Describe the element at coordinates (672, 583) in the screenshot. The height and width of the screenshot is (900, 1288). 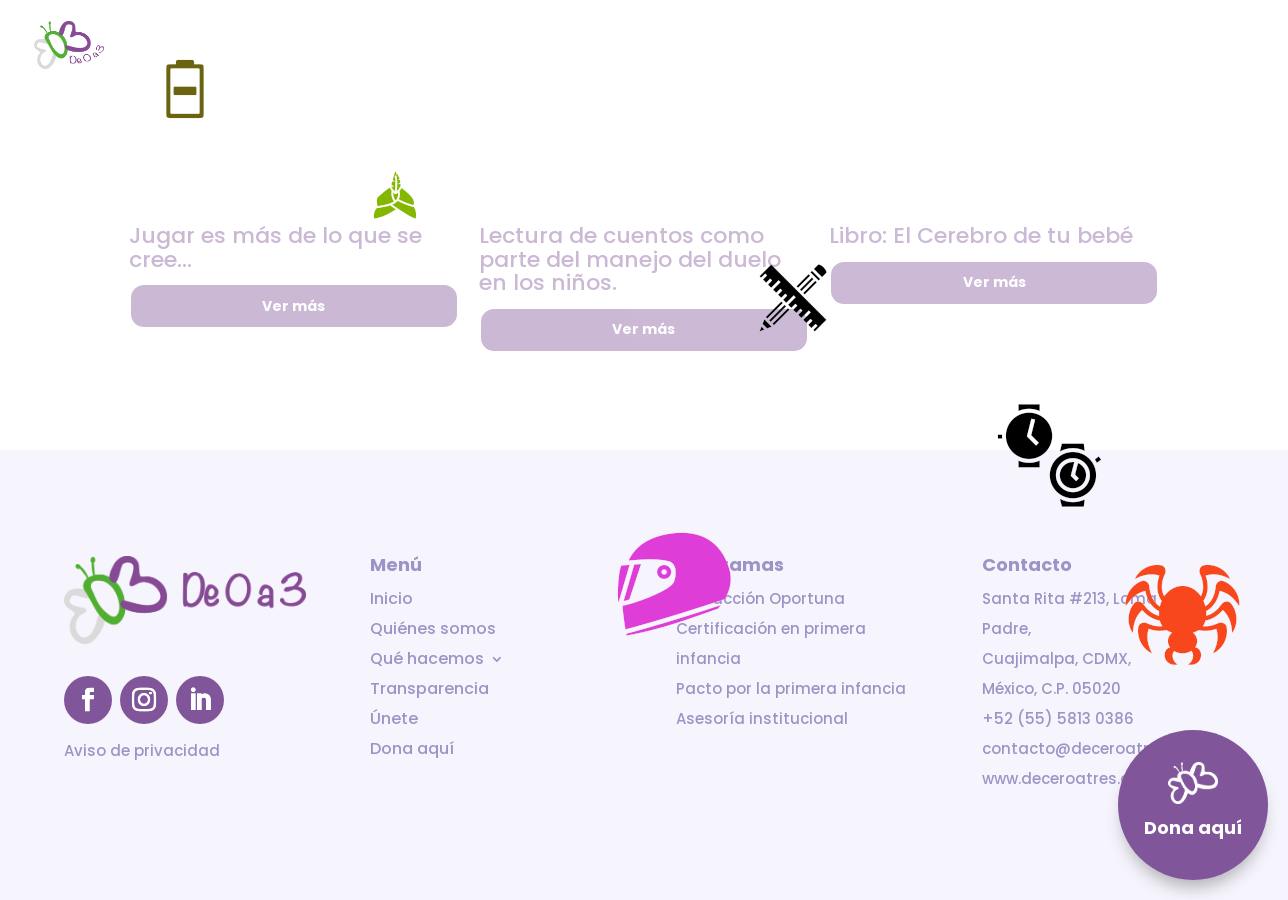
I see `select motorcycle helmet gear` at that location.